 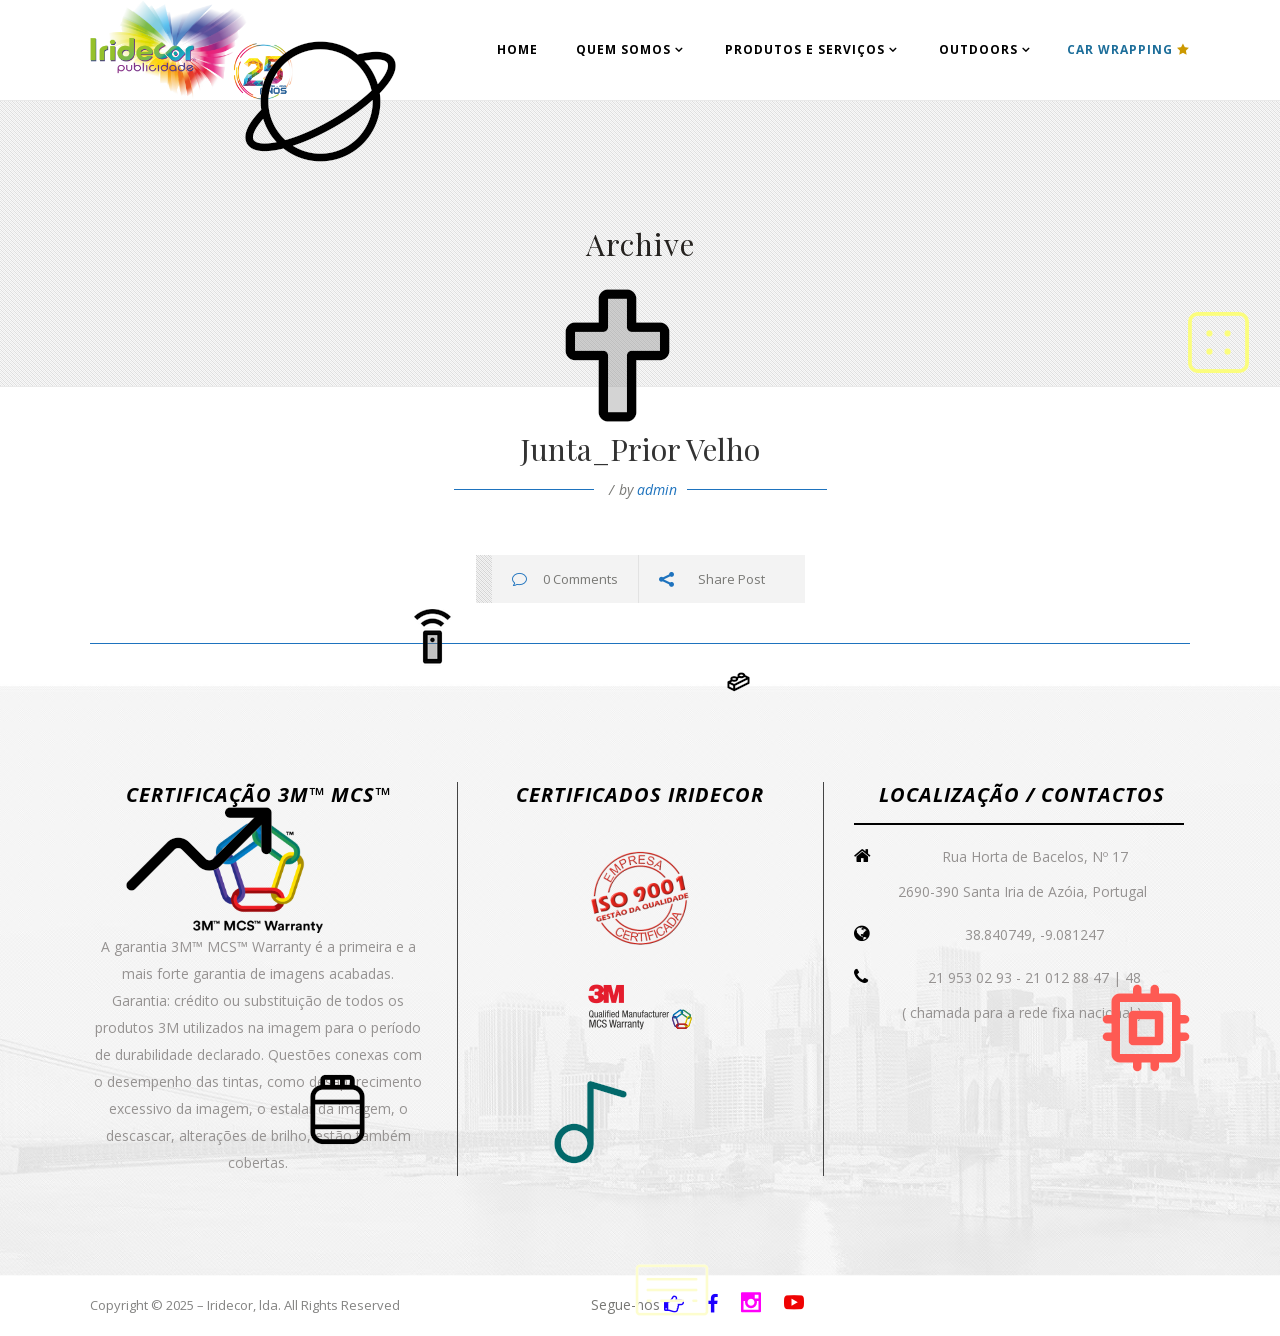 What do you see at coordinates (1146, 1028) in the screenshot?
I see `view system processor information` at bounding box center [1146, 1028].